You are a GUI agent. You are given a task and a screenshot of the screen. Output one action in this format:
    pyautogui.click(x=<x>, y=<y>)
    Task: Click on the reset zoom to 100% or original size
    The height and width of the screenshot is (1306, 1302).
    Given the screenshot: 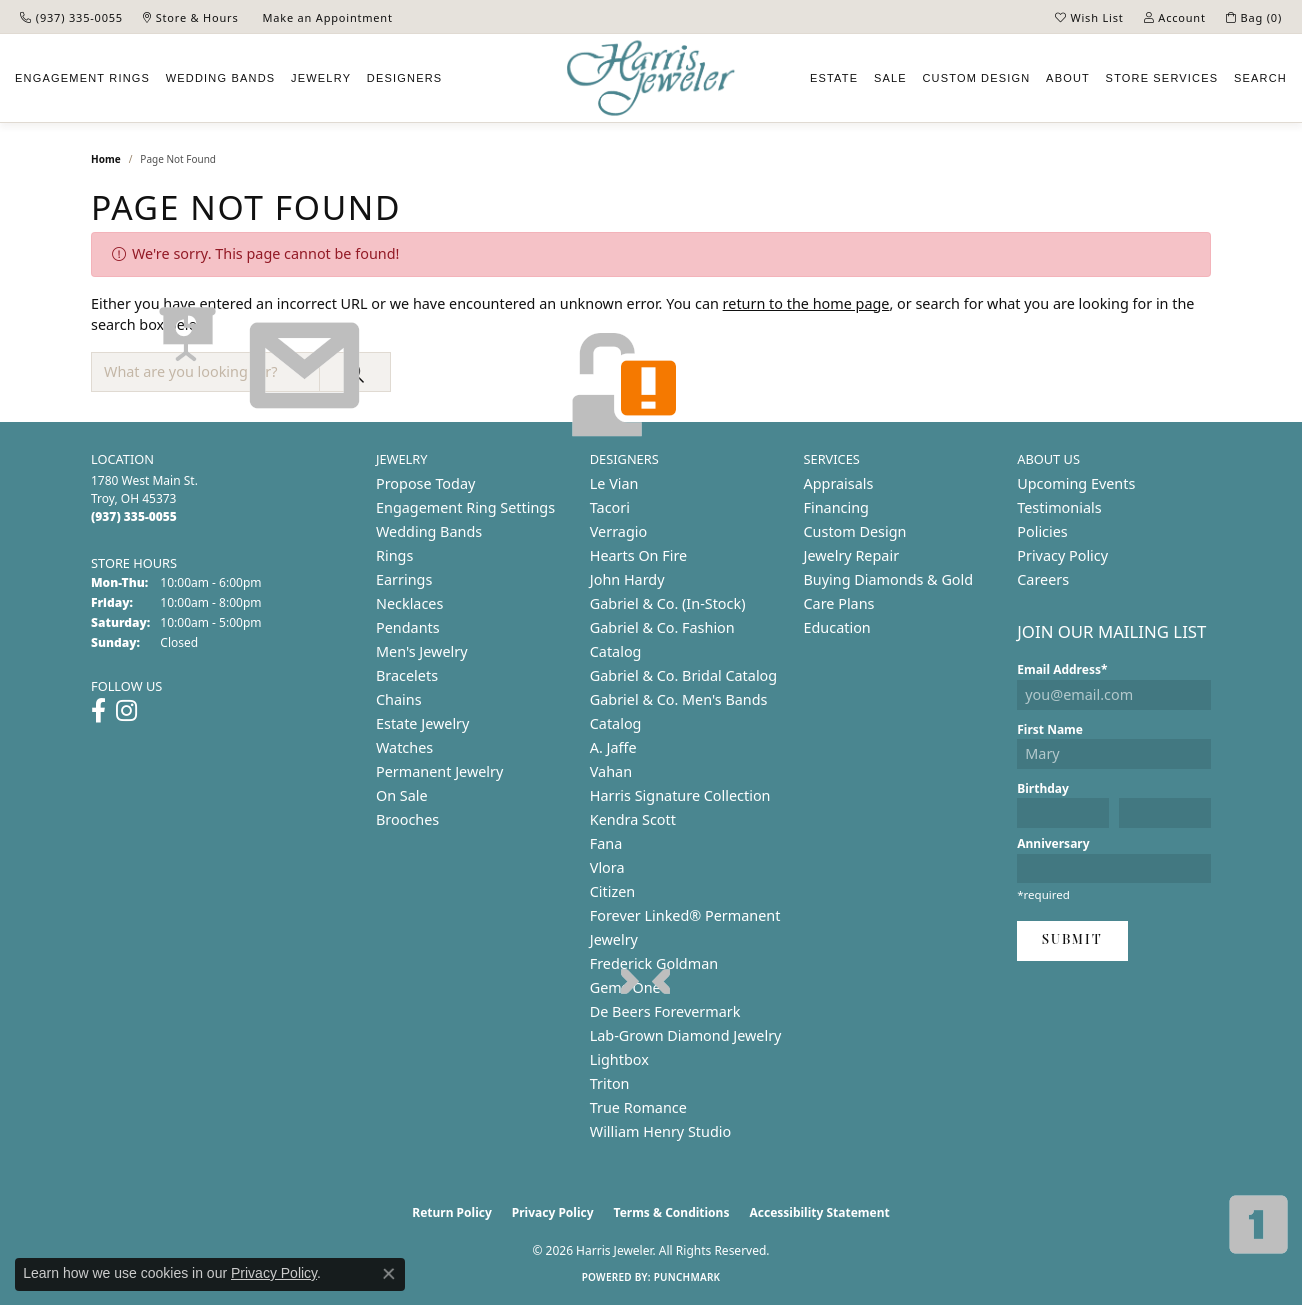 What is the action you would take?
    pyautogui.click(x=1258, y=1224)
    